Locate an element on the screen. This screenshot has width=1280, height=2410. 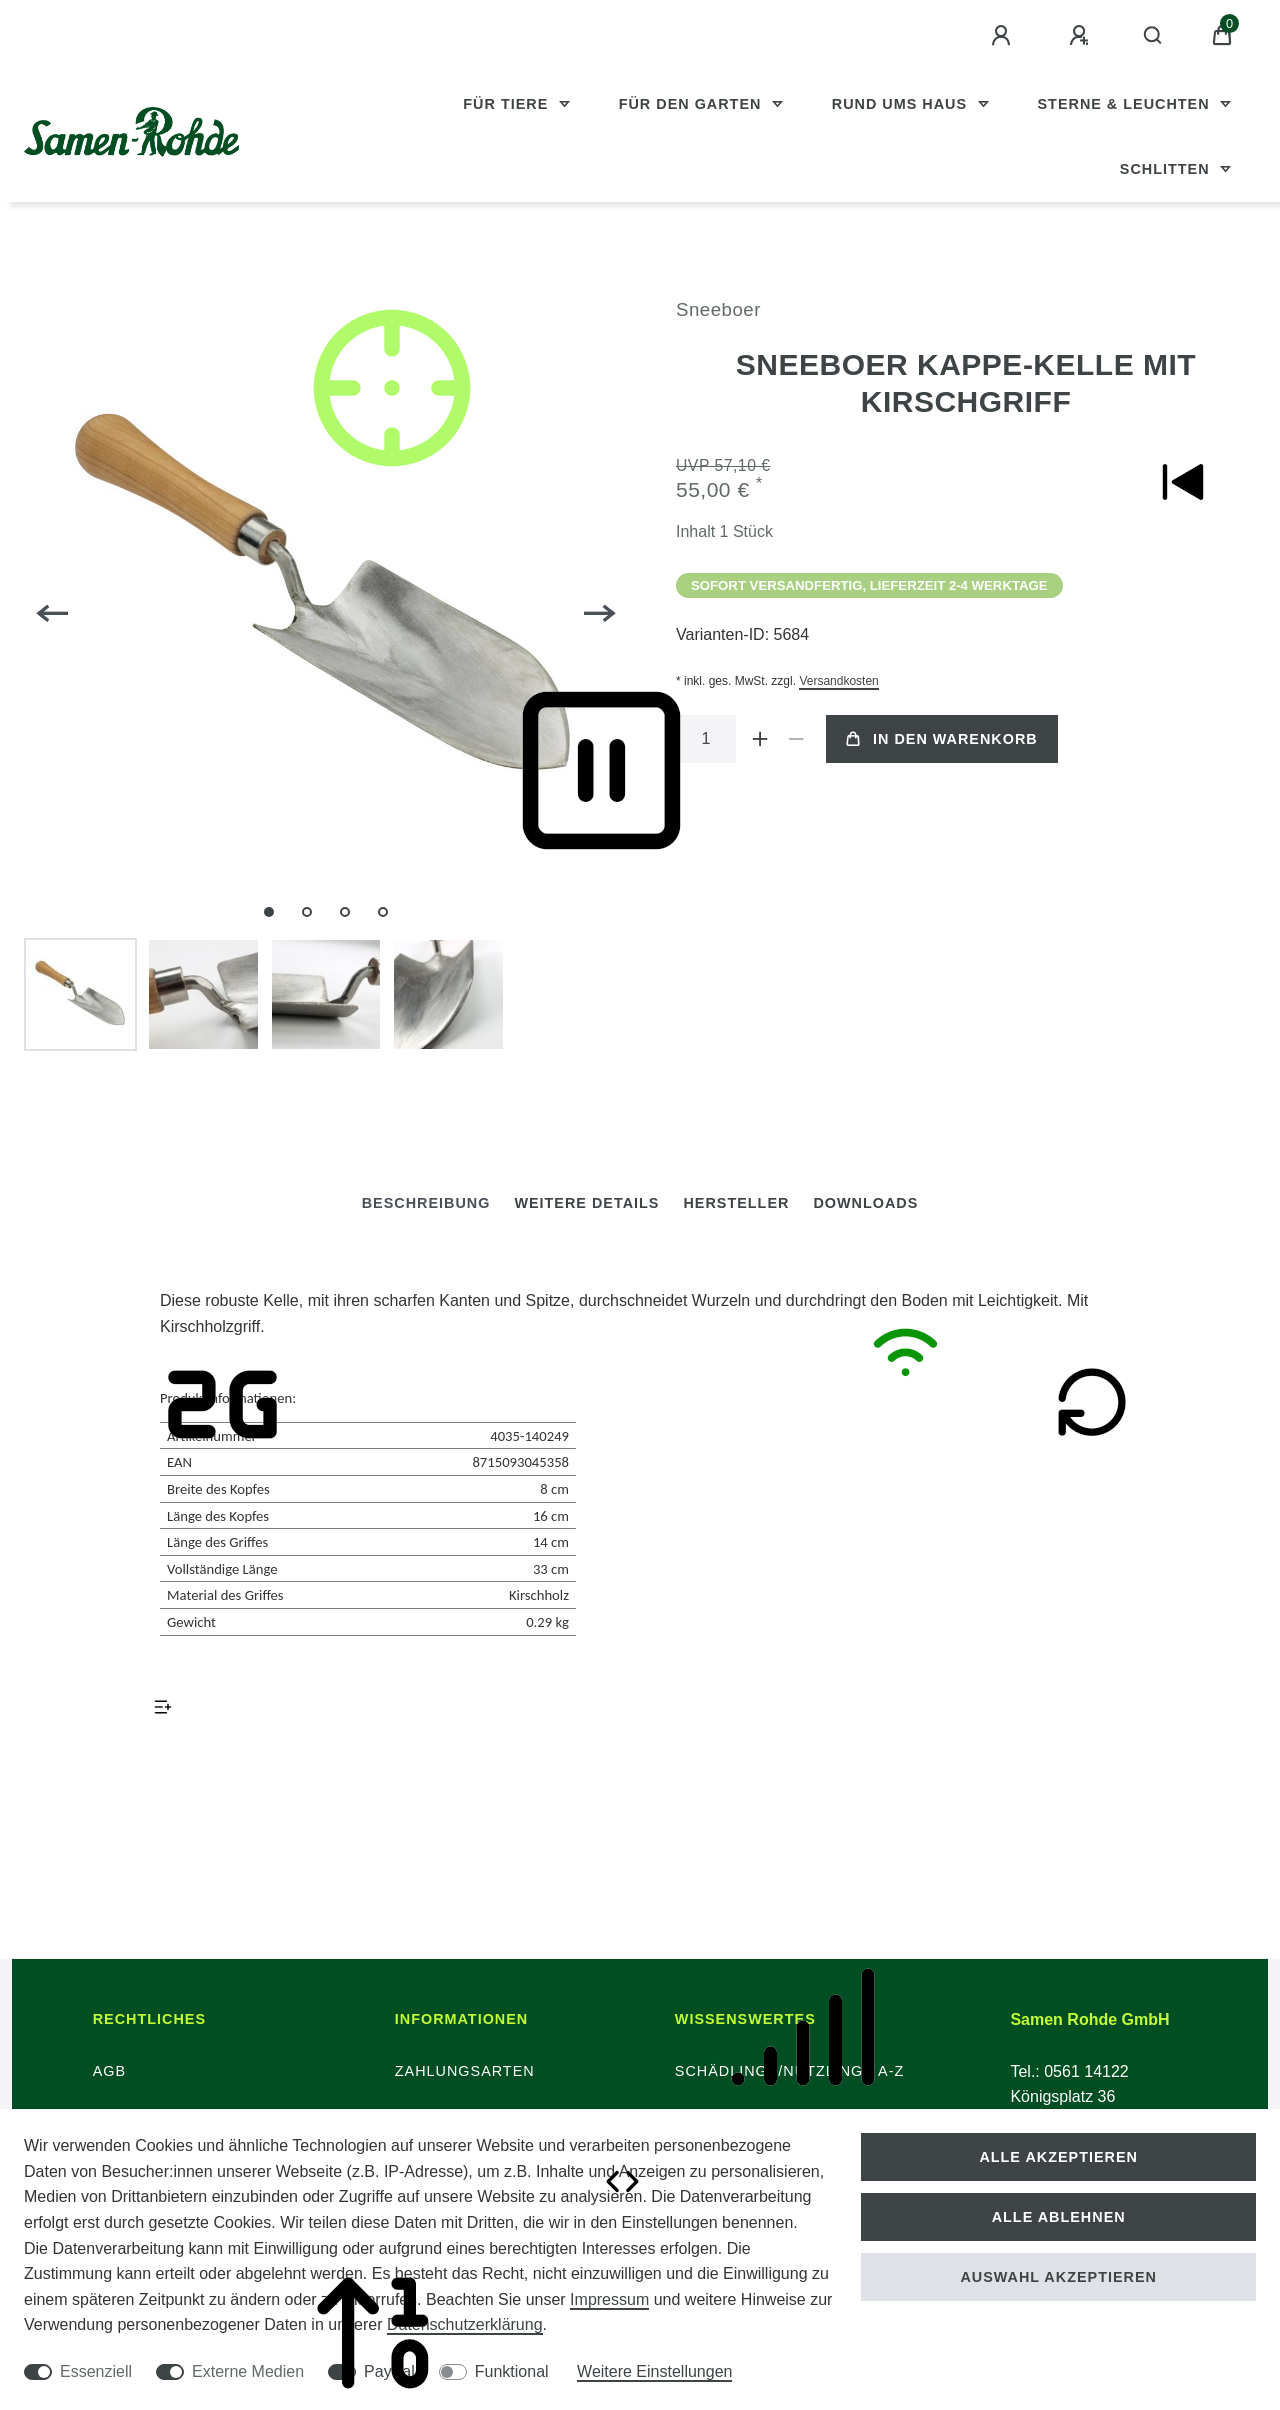
indicates 2G cellular network connection is located at coordinates (222, 1404).